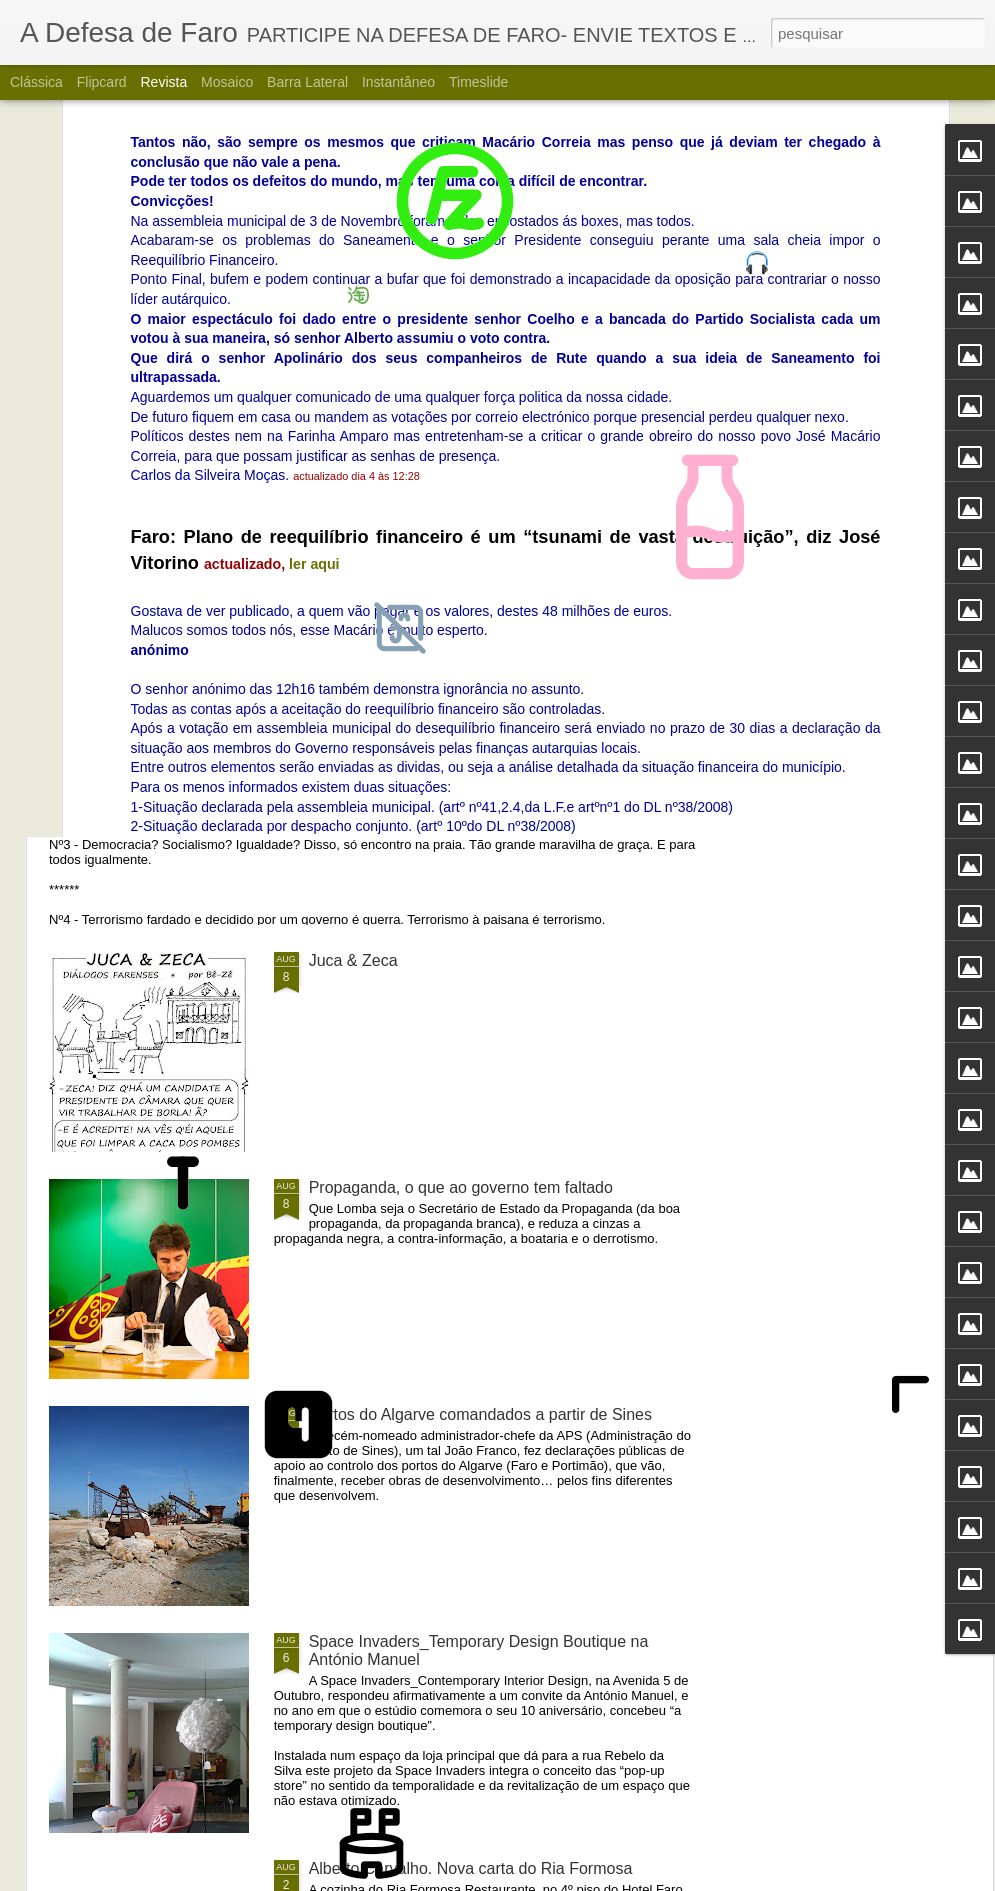  I want to click on access audio or headphone settings, so click(757, 264).